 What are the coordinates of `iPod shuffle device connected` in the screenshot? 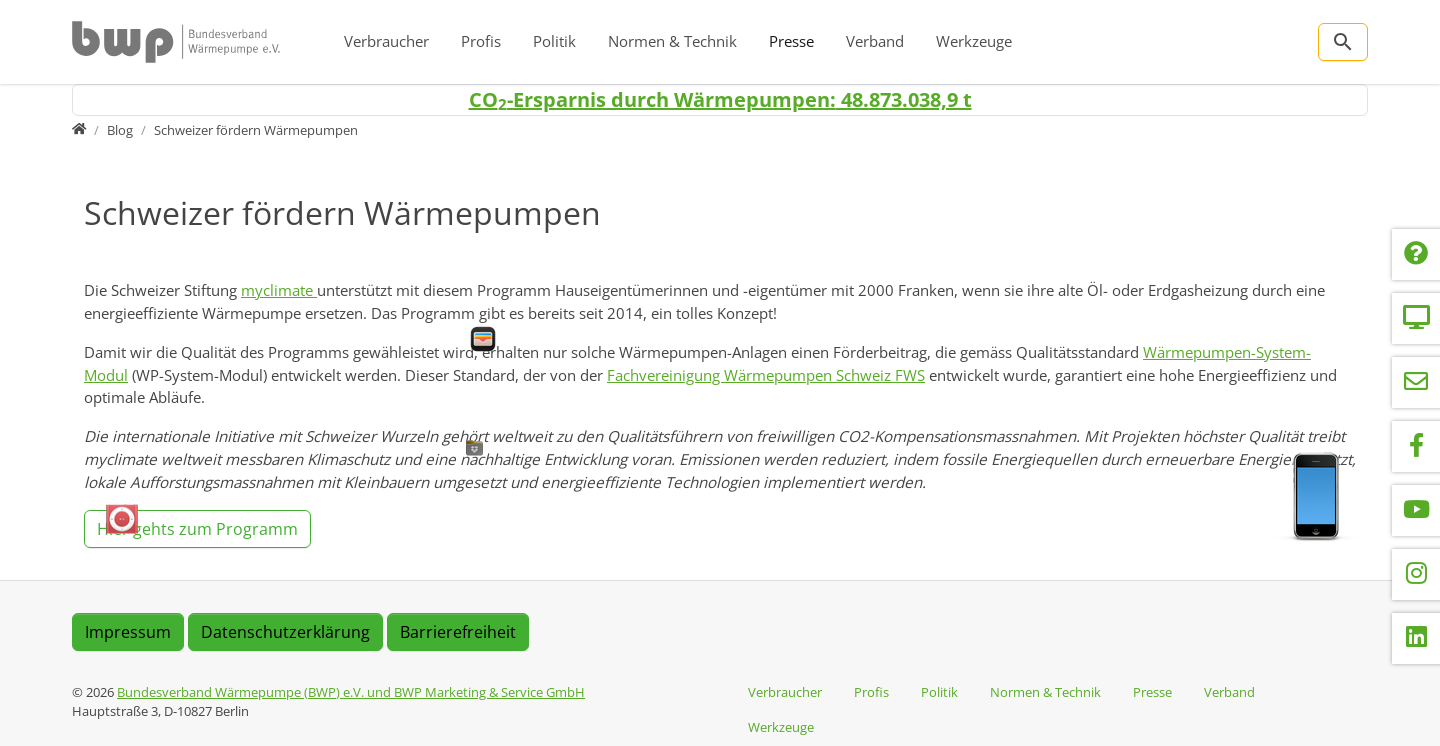 It's located at (122, 519).